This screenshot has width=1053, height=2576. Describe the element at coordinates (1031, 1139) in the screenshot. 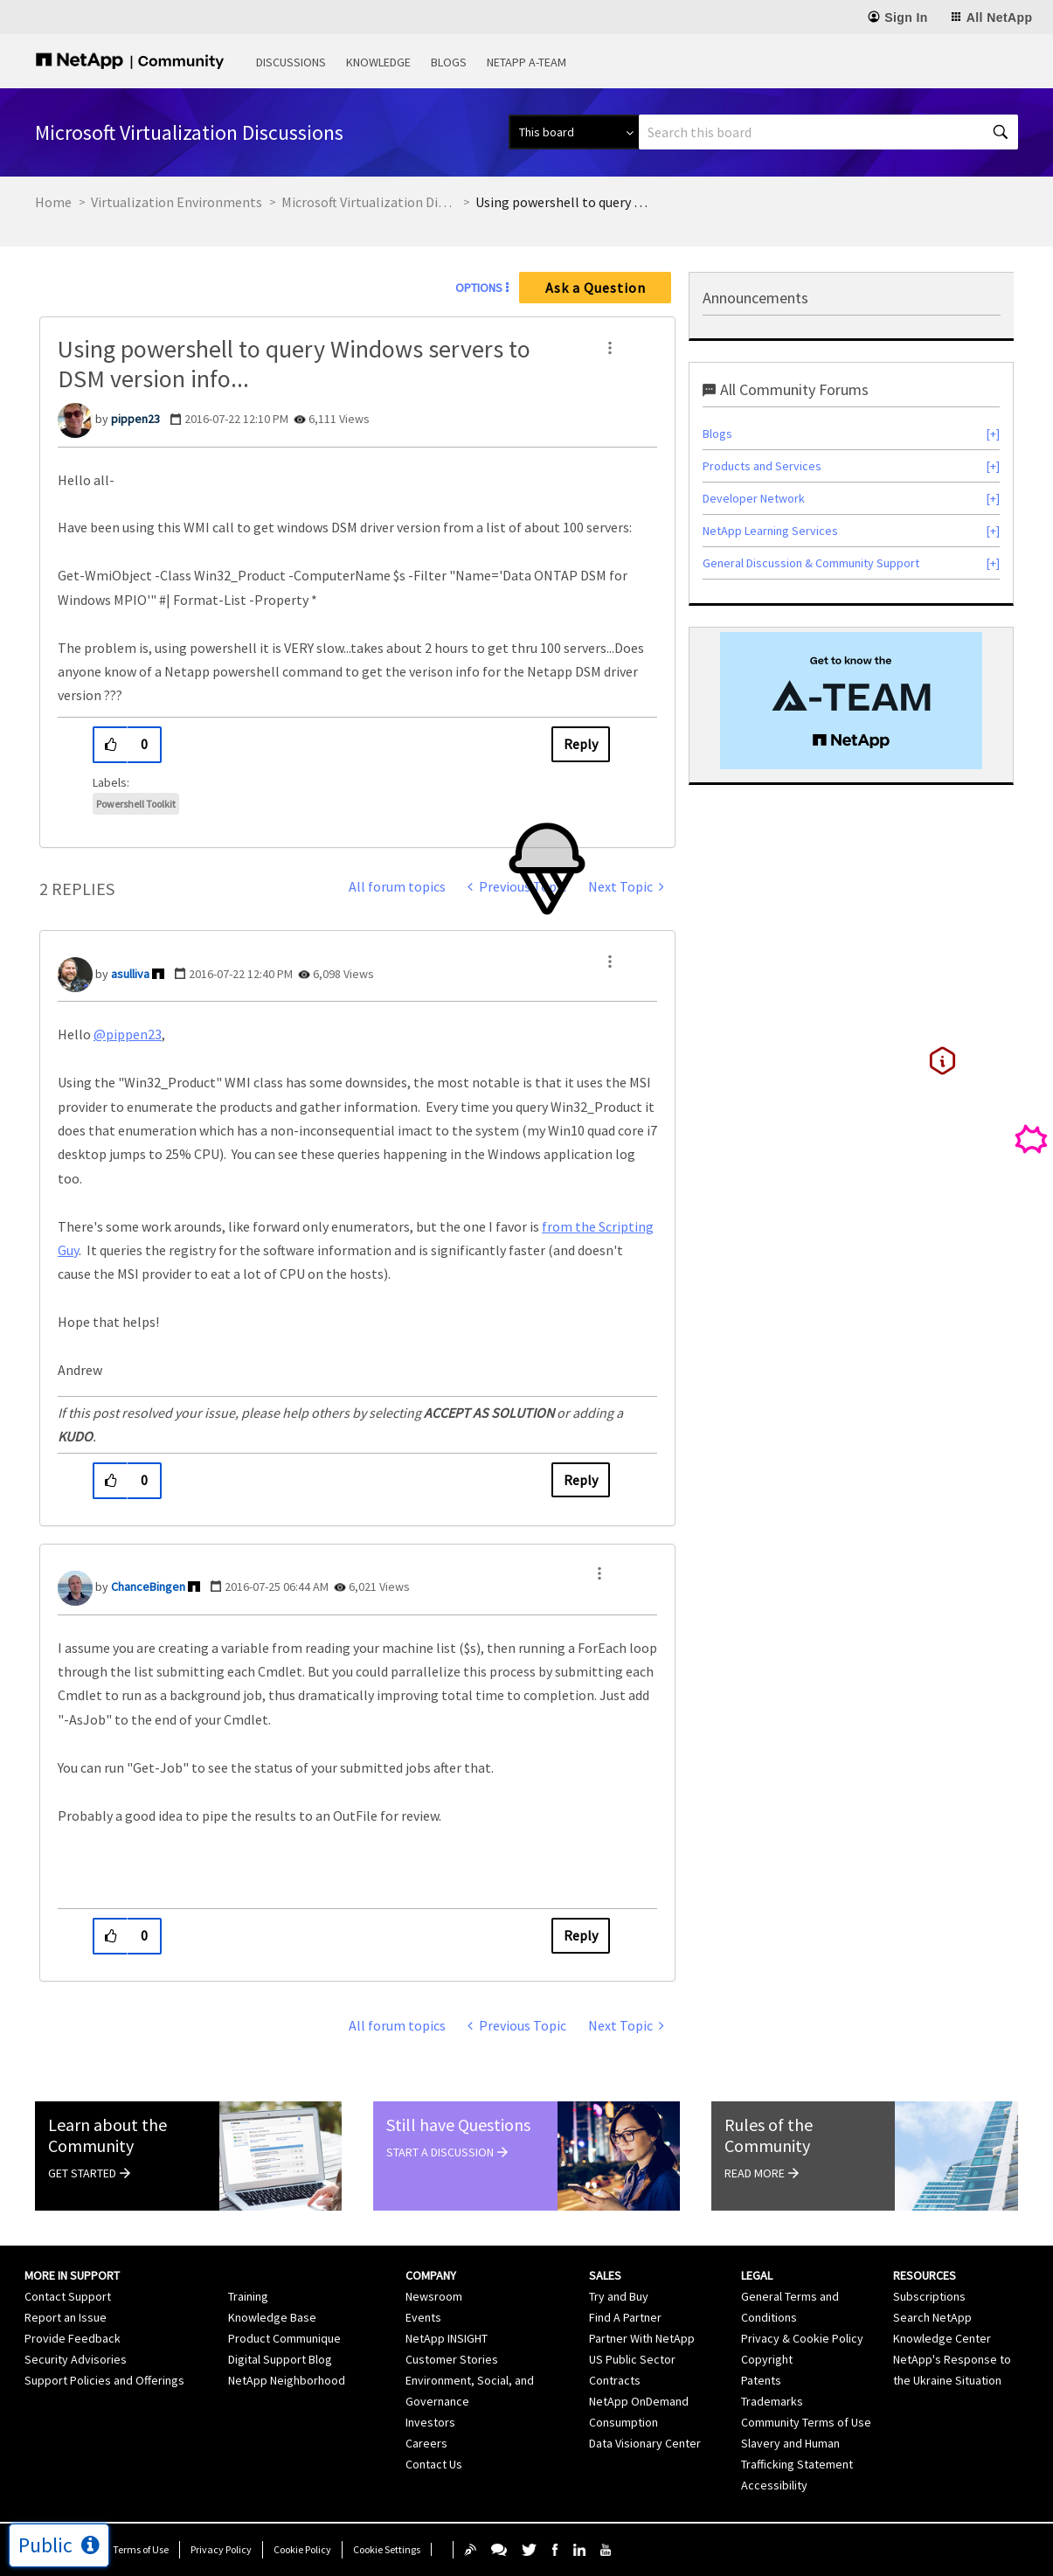

I see `indicates an explosion or impact effect` at that location.